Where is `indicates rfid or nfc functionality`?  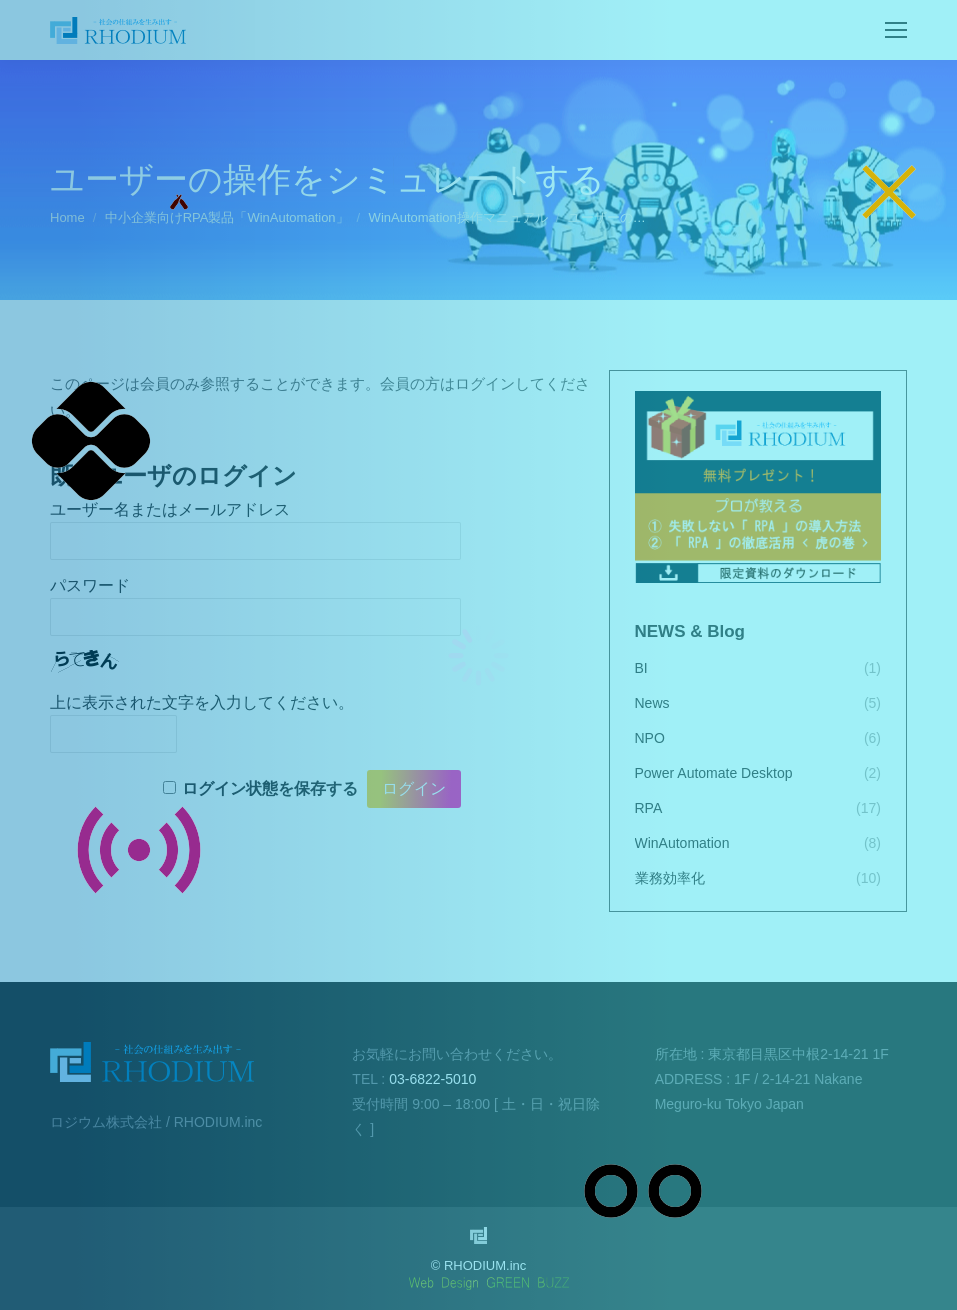
indicates rfid or nfc functionality is located at coordinates (139, 850).